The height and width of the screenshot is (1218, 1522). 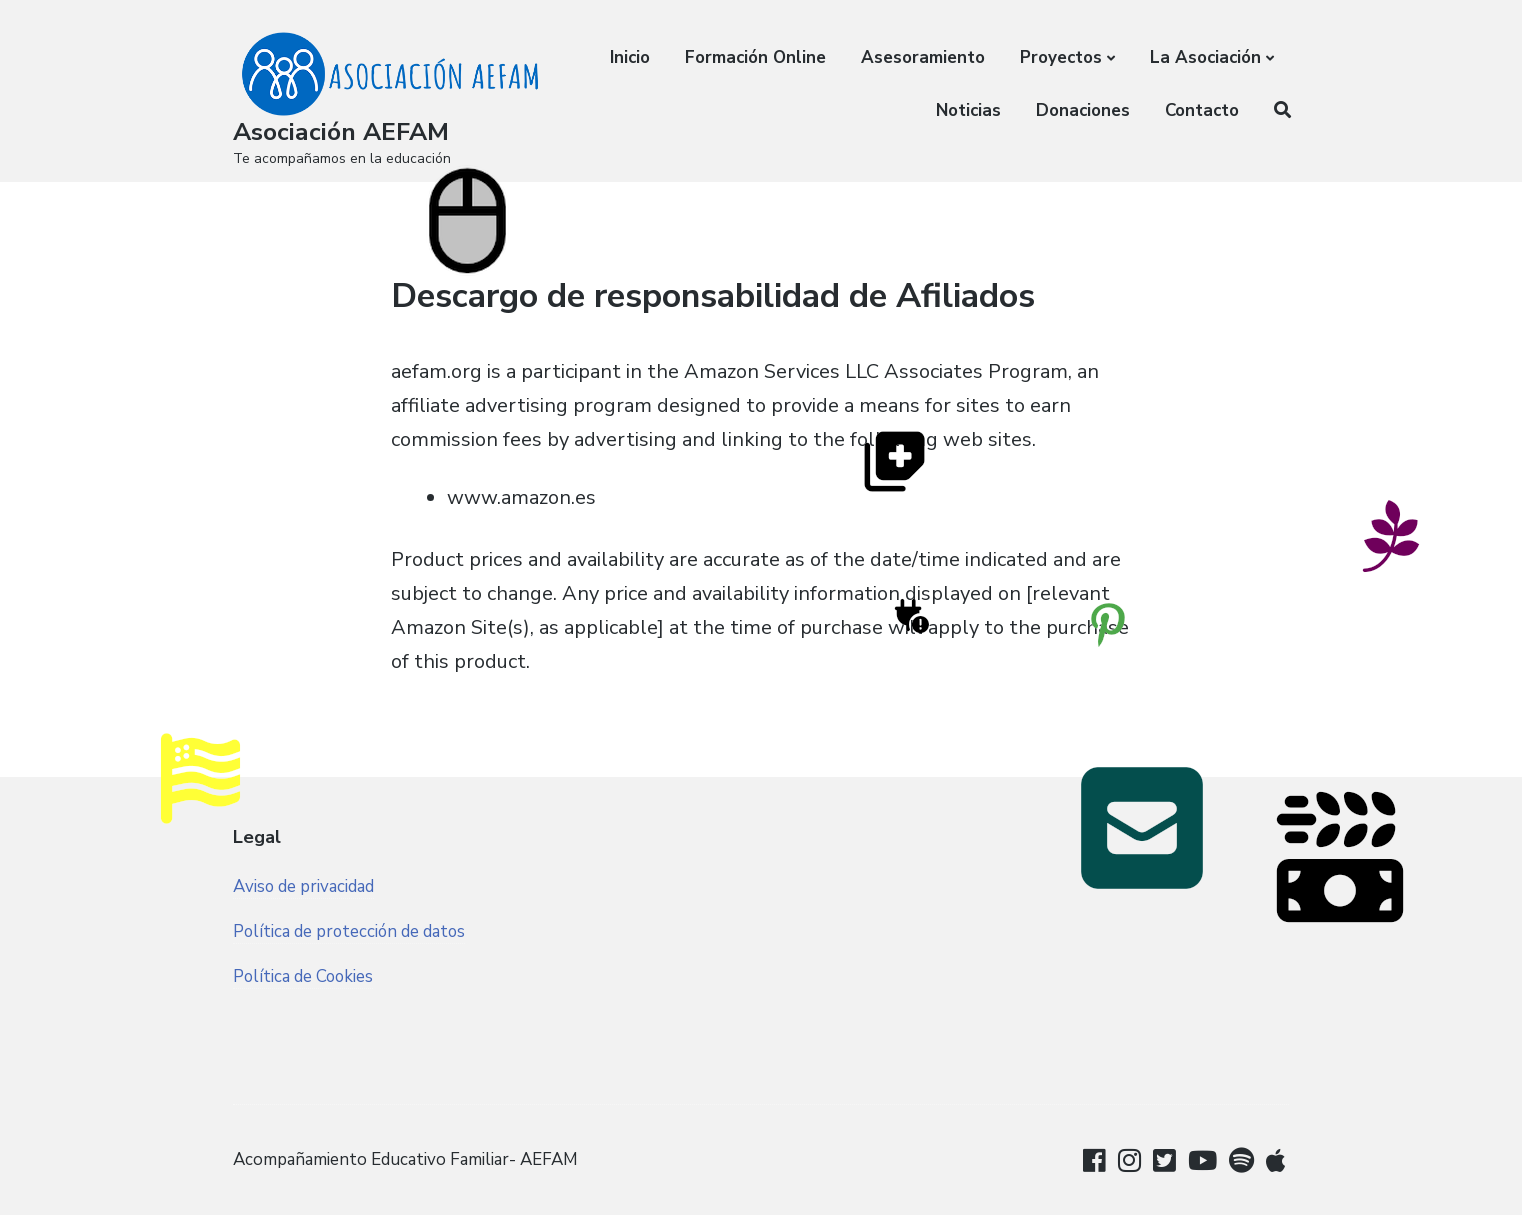 I want to click on access agricultural subsidies or farm payments, so click(x=1340, y=859).